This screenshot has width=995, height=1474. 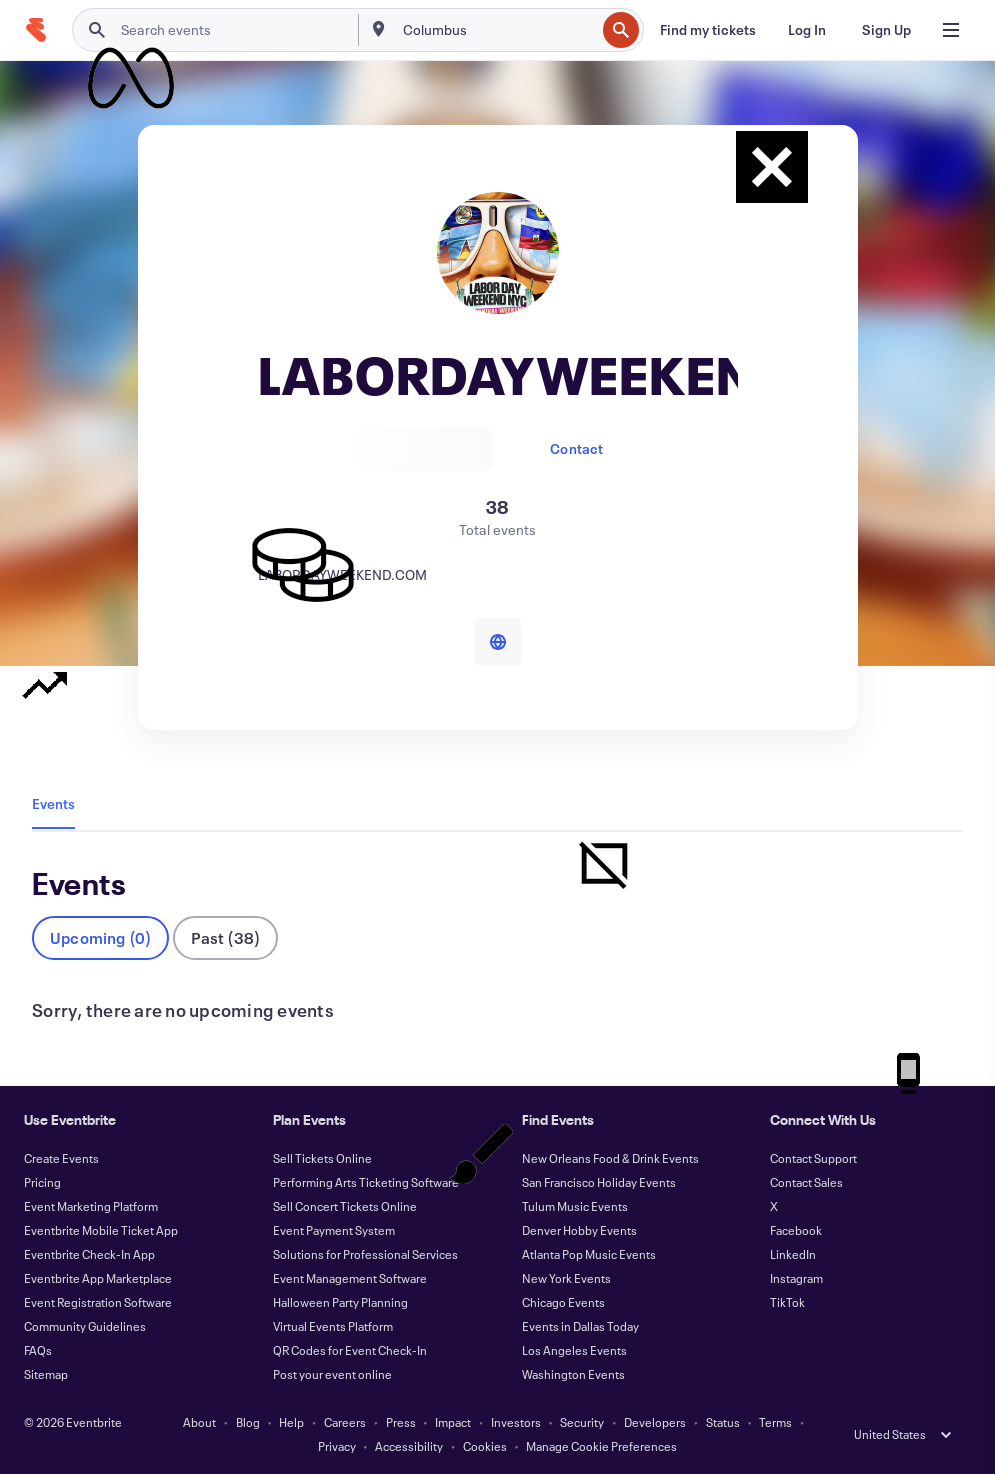 I want to click on dock your device to an external station, so click(x=908, y=1073).